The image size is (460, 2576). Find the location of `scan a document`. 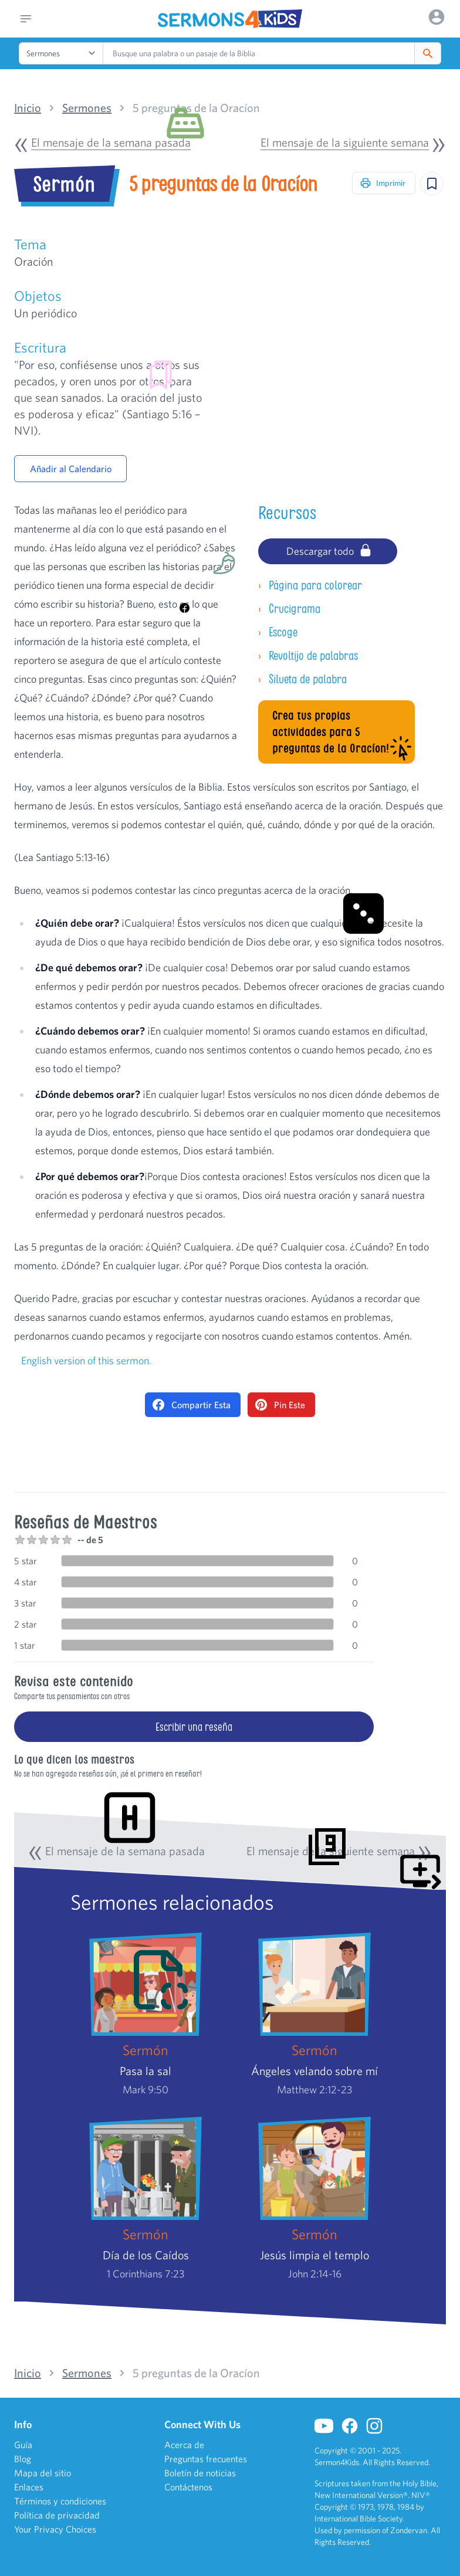

scan a document is located at coordinates (158, 1980).